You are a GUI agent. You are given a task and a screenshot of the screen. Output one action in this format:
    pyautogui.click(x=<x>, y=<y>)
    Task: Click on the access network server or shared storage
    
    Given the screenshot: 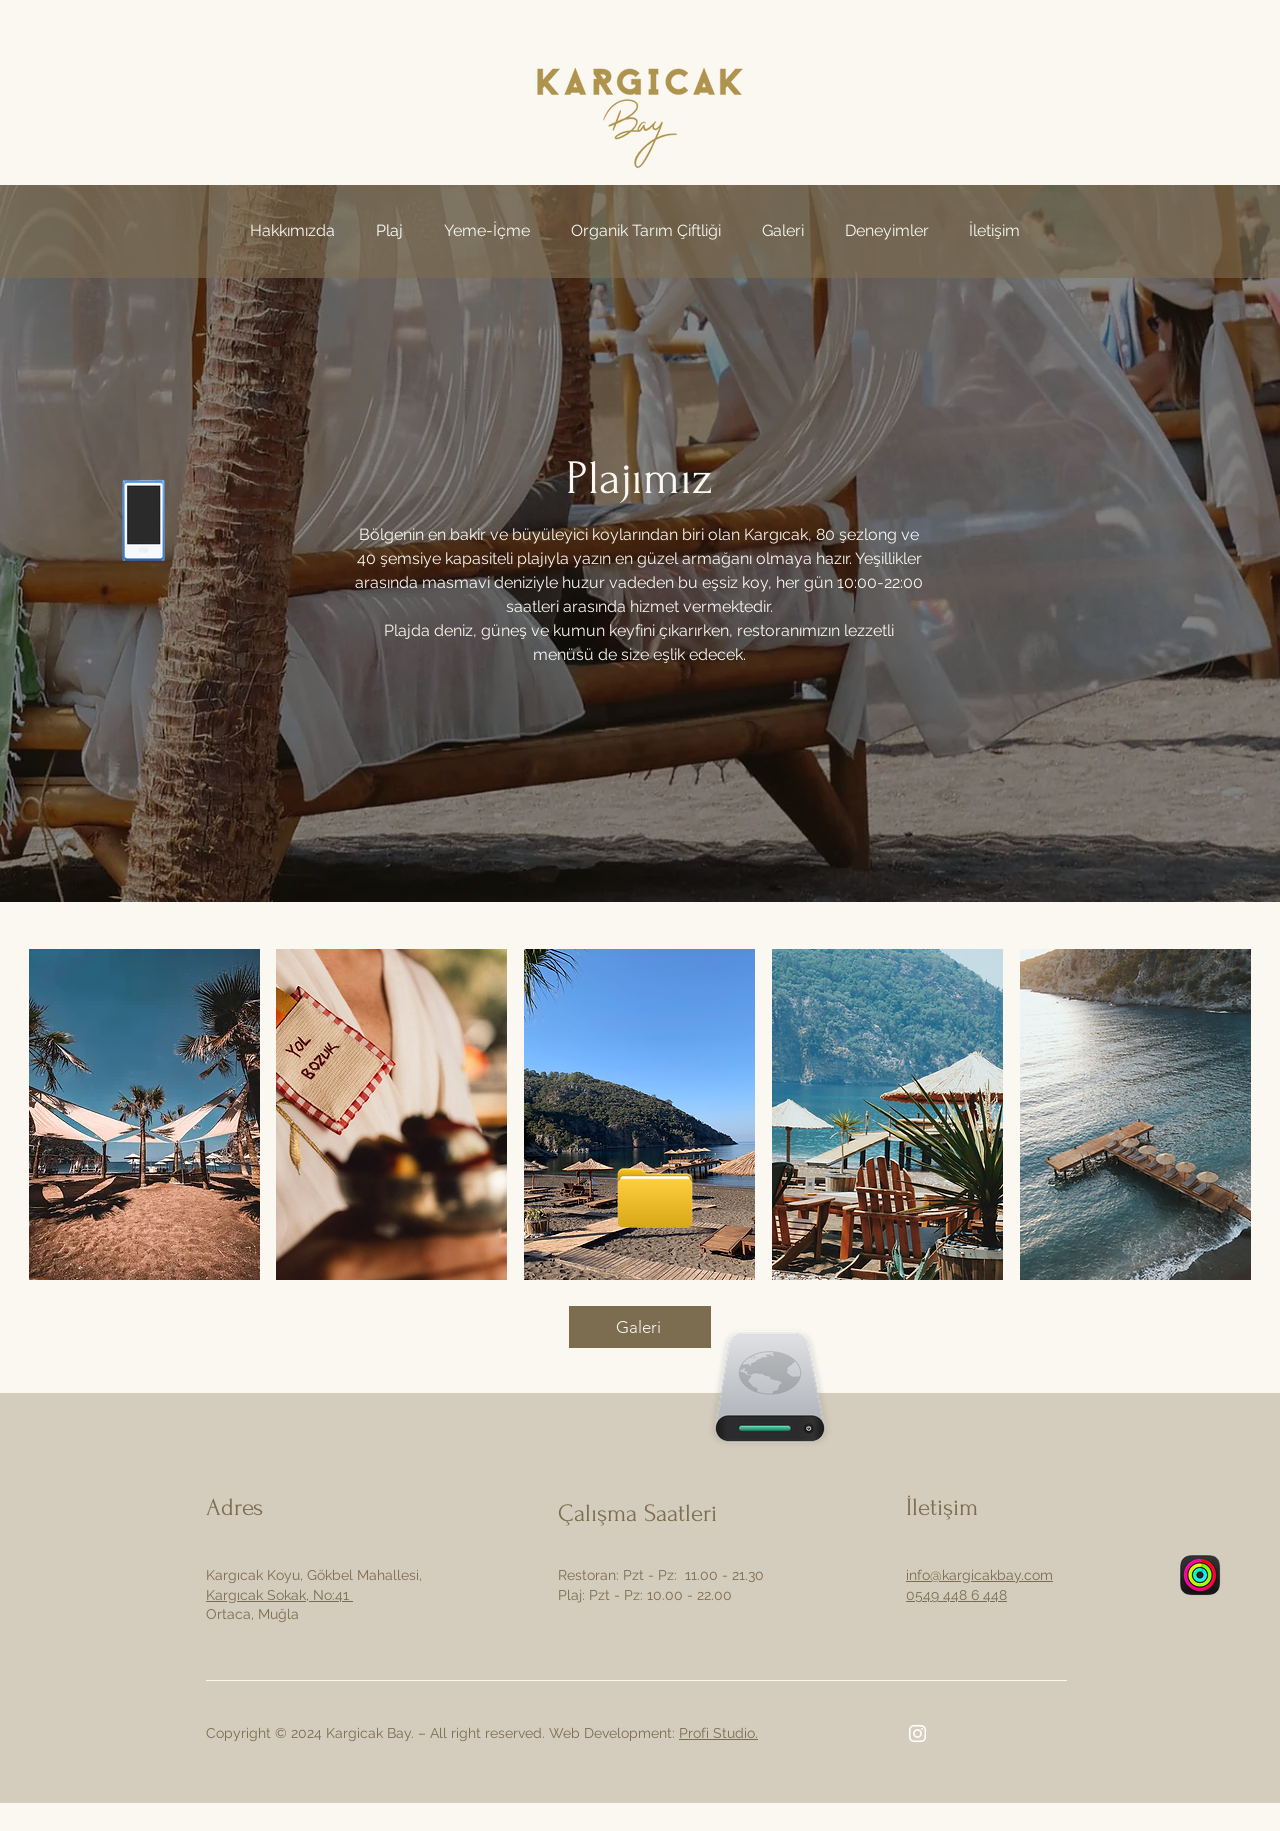 What is the action you would take?
    pyautogui.click(x=770, y=1387)
    